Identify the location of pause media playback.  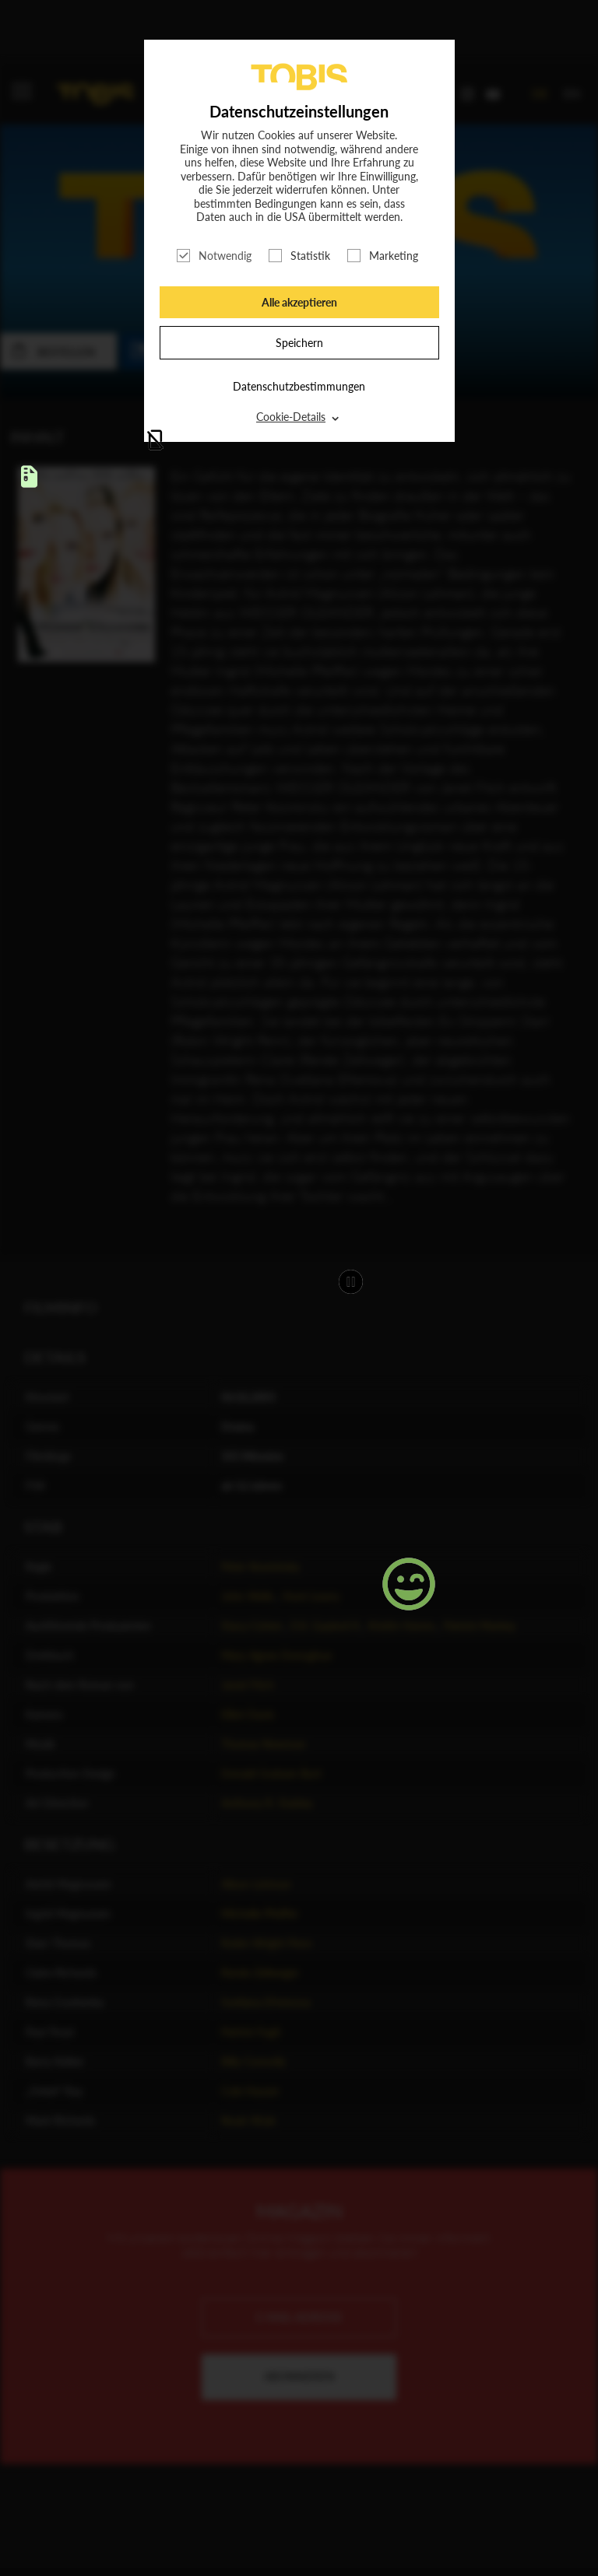
(350, 1281).